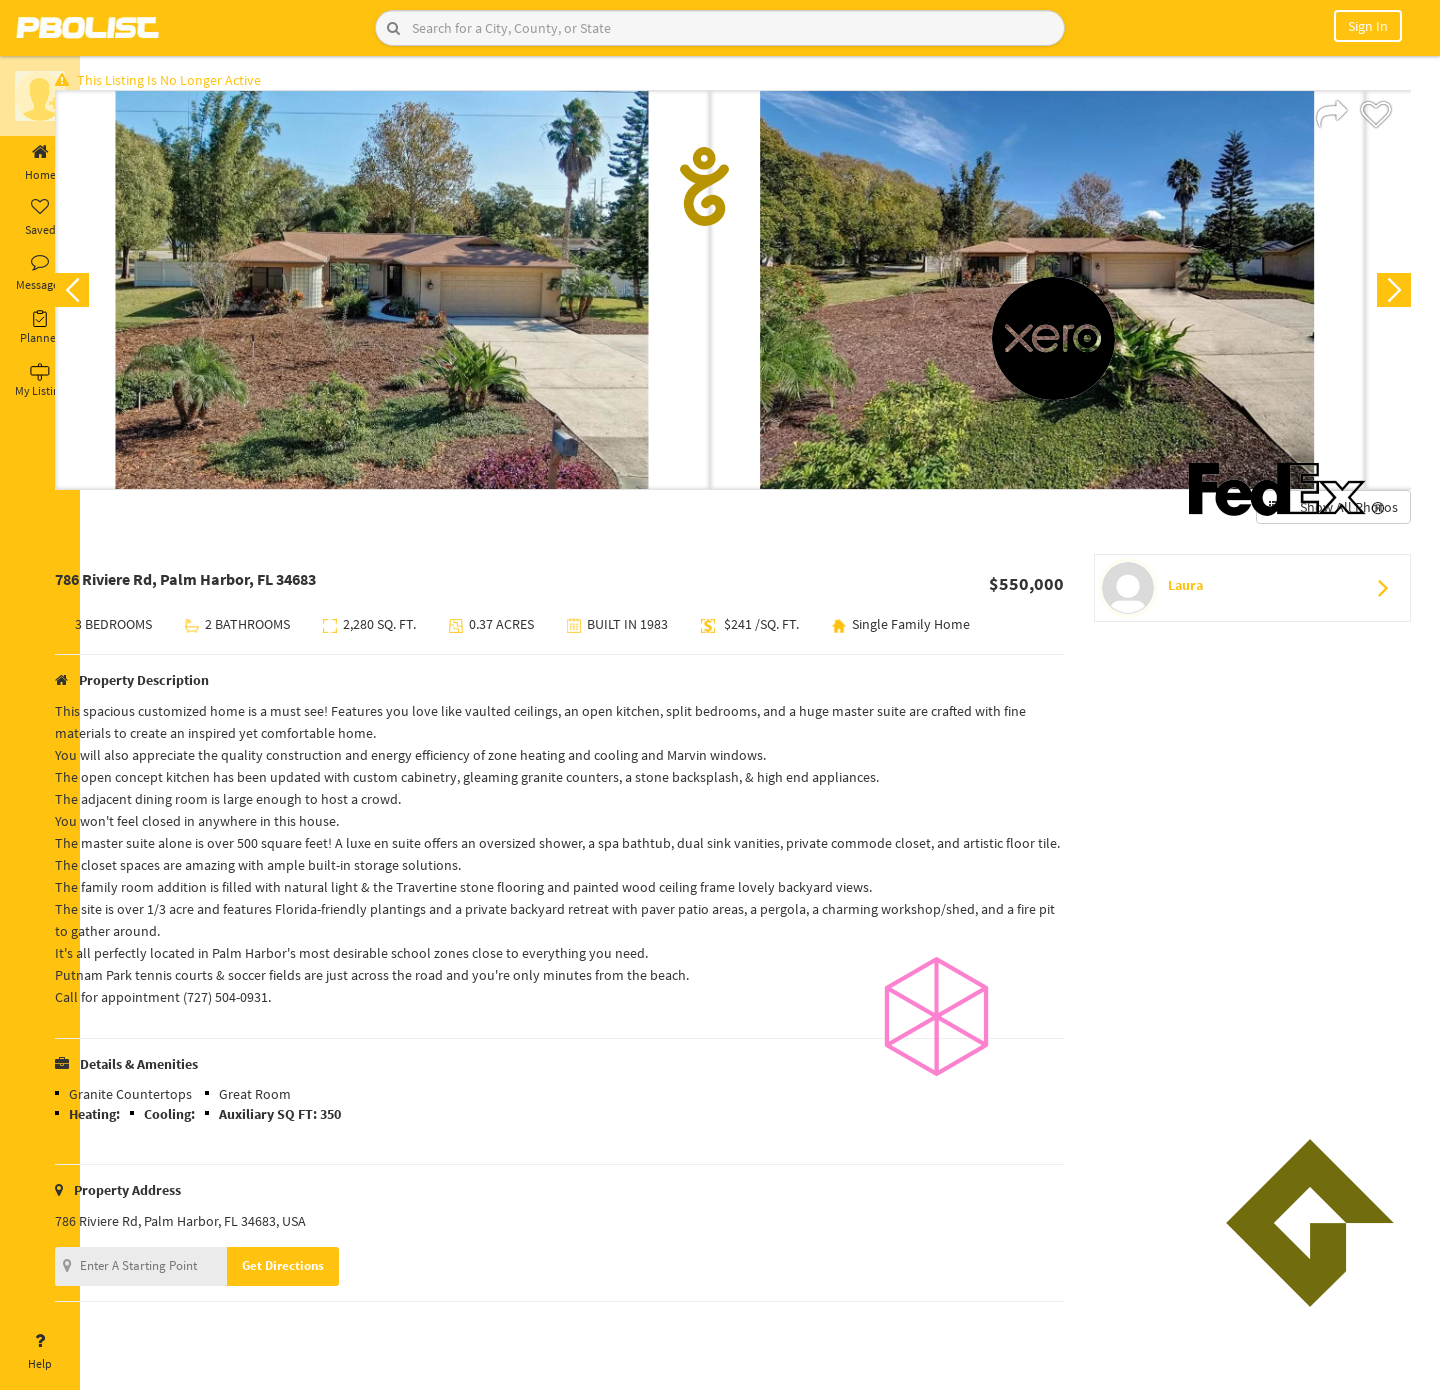 The width and height of the screenshot is (1440, 1390). I want to click on vfairs virtual events platform logo, so click(936, 1016).